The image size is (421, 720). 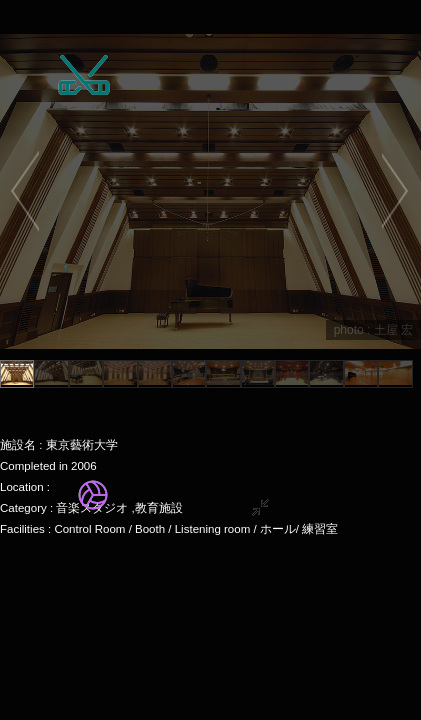 I want to click on view volleyball or beach sports activities, so click(x=93, y=495).